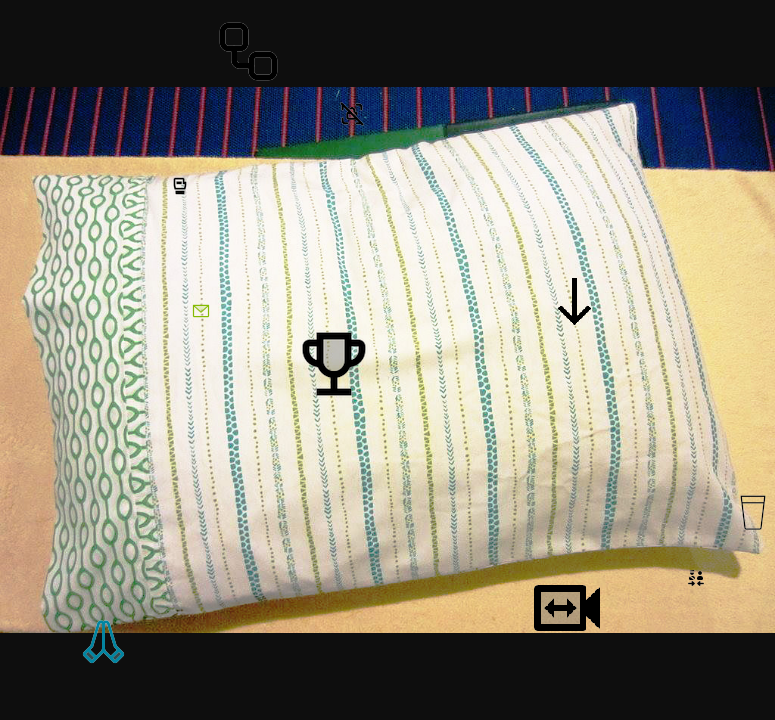 This screenshot has width=775, height=720. What do you see at coordinates (567, 608) in the screenshot?
I see `switch between front and rear camera during video recording` at bounding box center [567, 608].